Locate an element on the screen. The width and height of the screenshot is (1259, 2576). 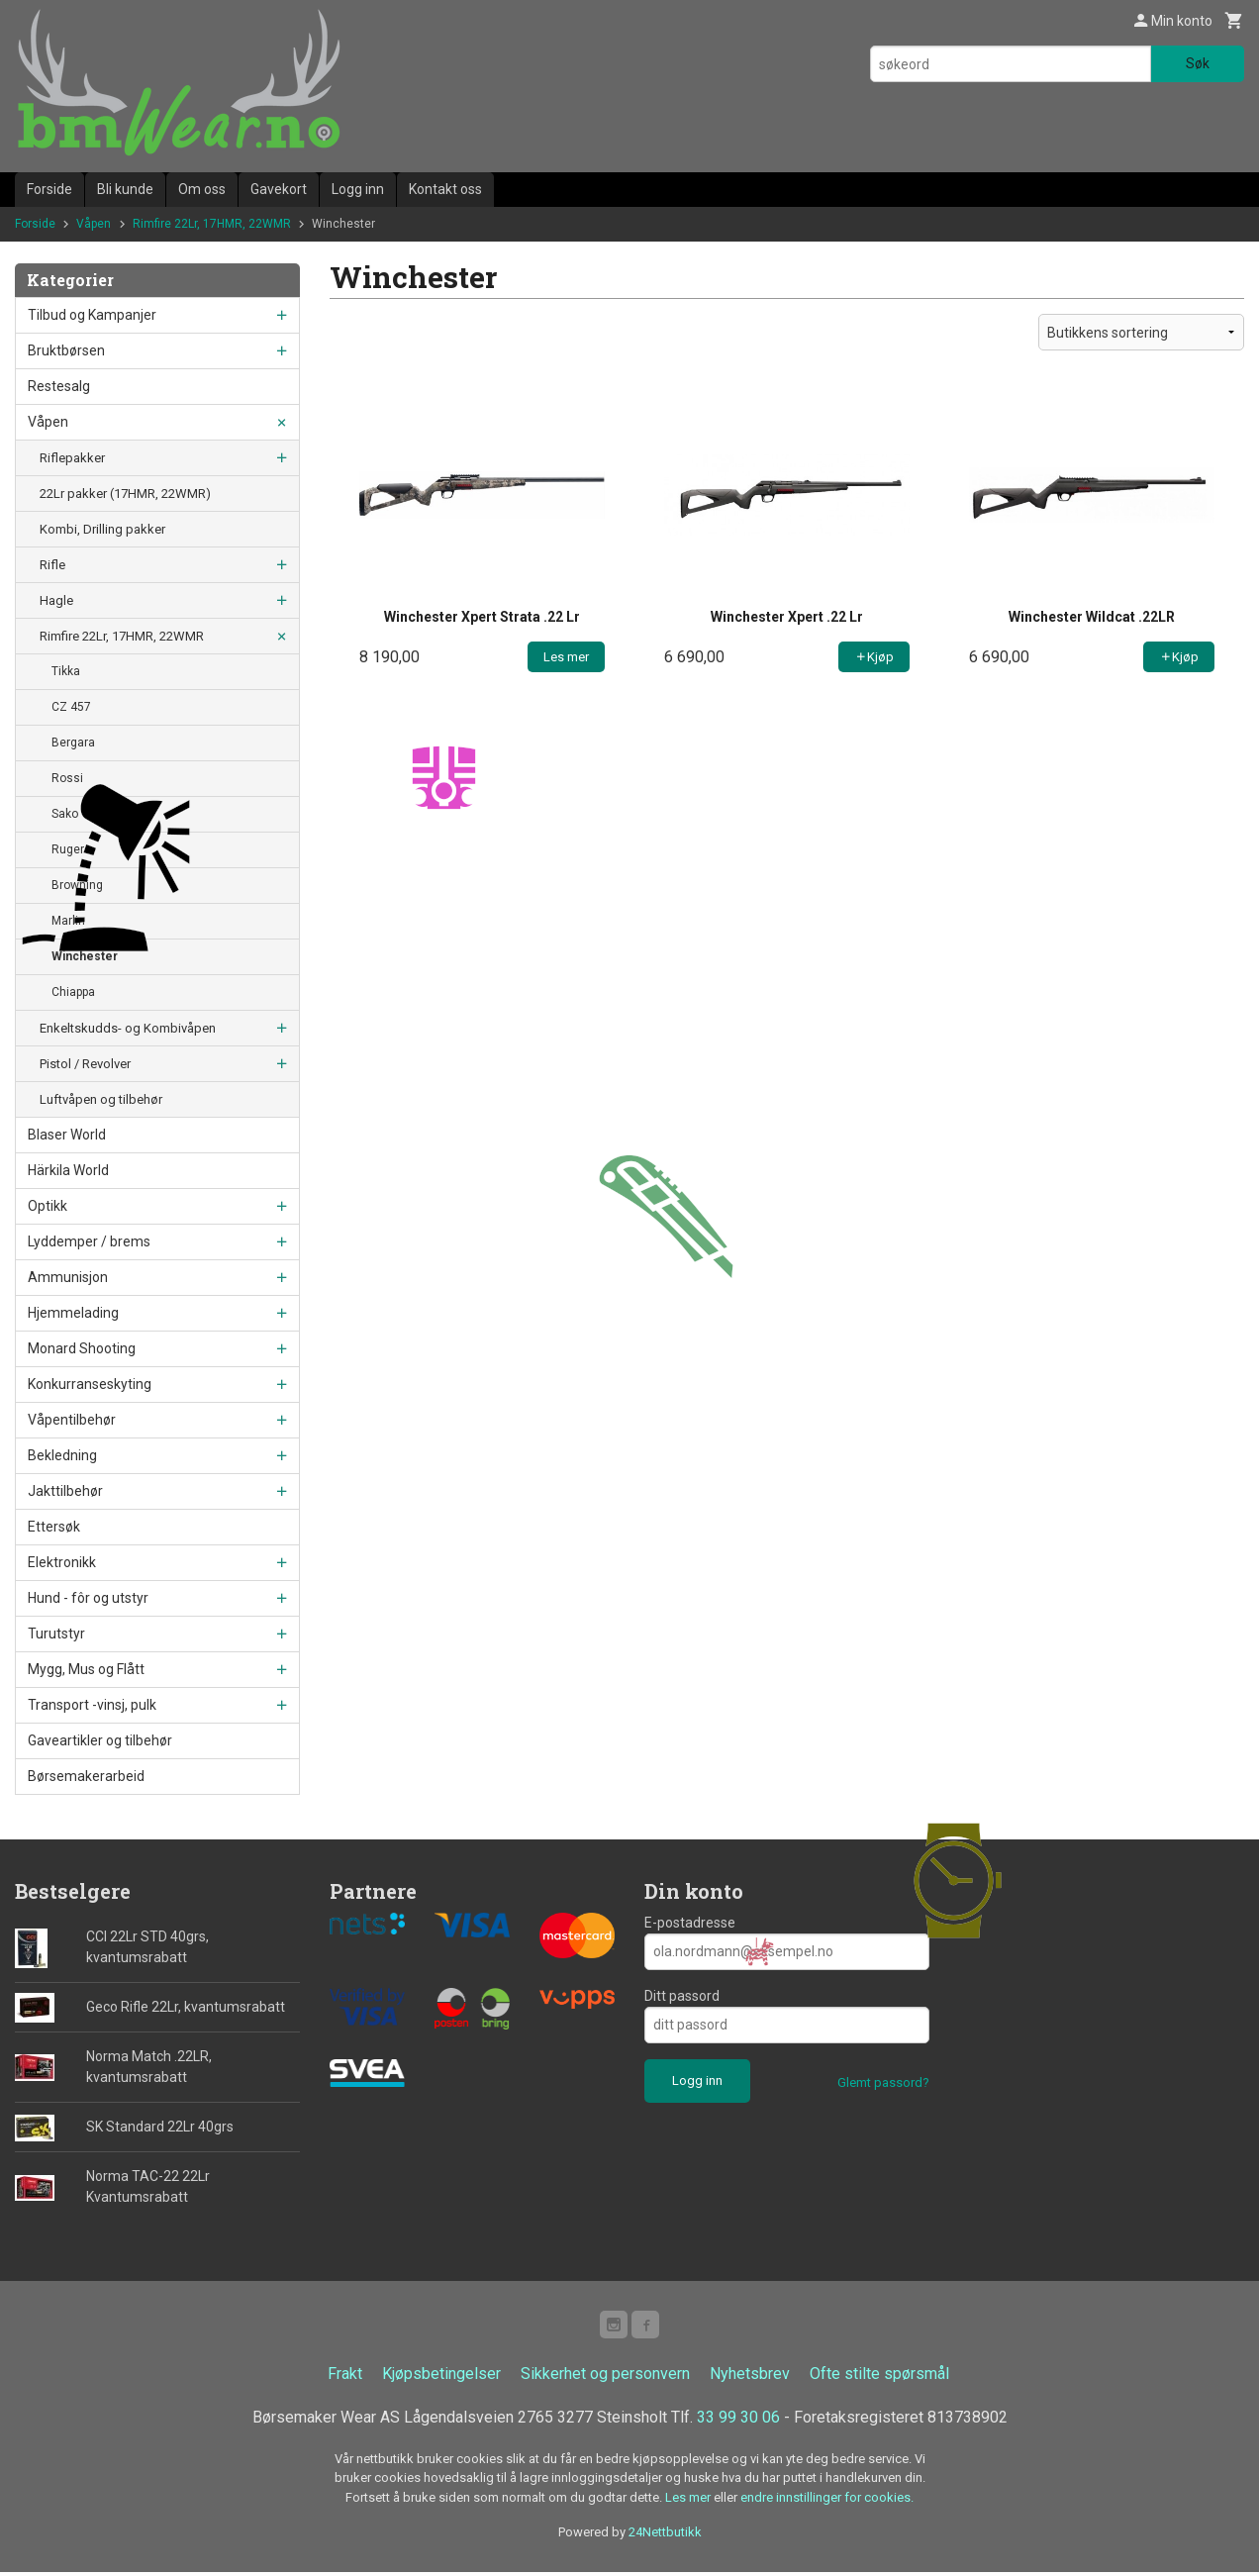
access cutting or trimming tools is located at coordinates (666, 1217).